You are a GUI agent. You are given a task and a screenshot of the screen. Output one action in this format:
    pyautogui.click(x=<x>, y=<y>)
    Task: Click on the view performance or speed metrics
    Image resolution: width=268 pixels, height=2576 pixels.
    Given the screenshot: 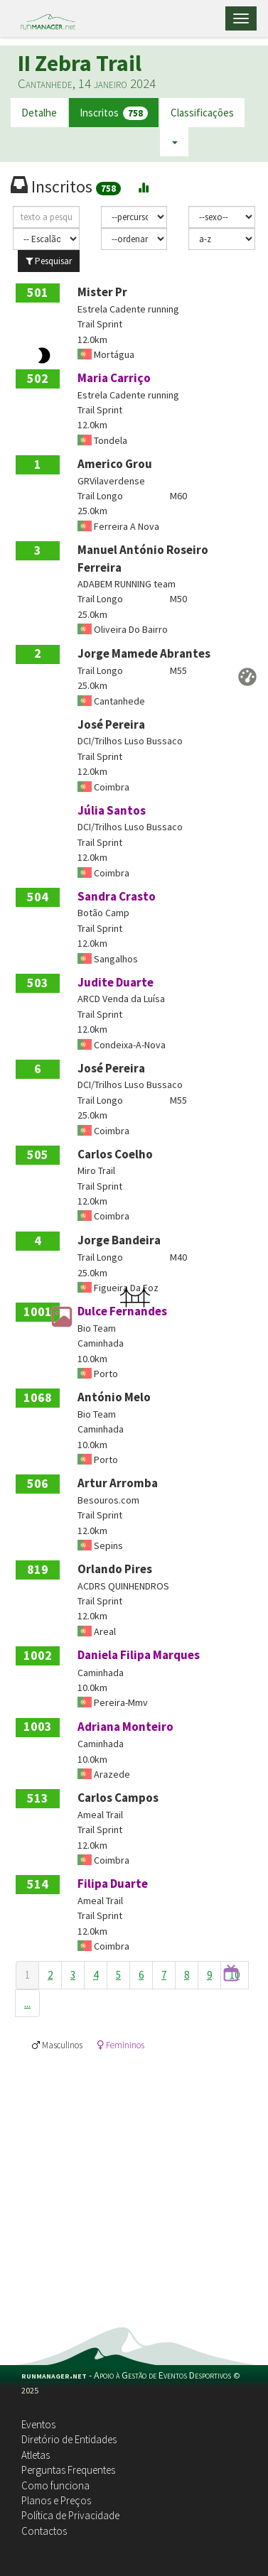 What is the action you would take?
    pyautogui.click(x=247, y=677)
    